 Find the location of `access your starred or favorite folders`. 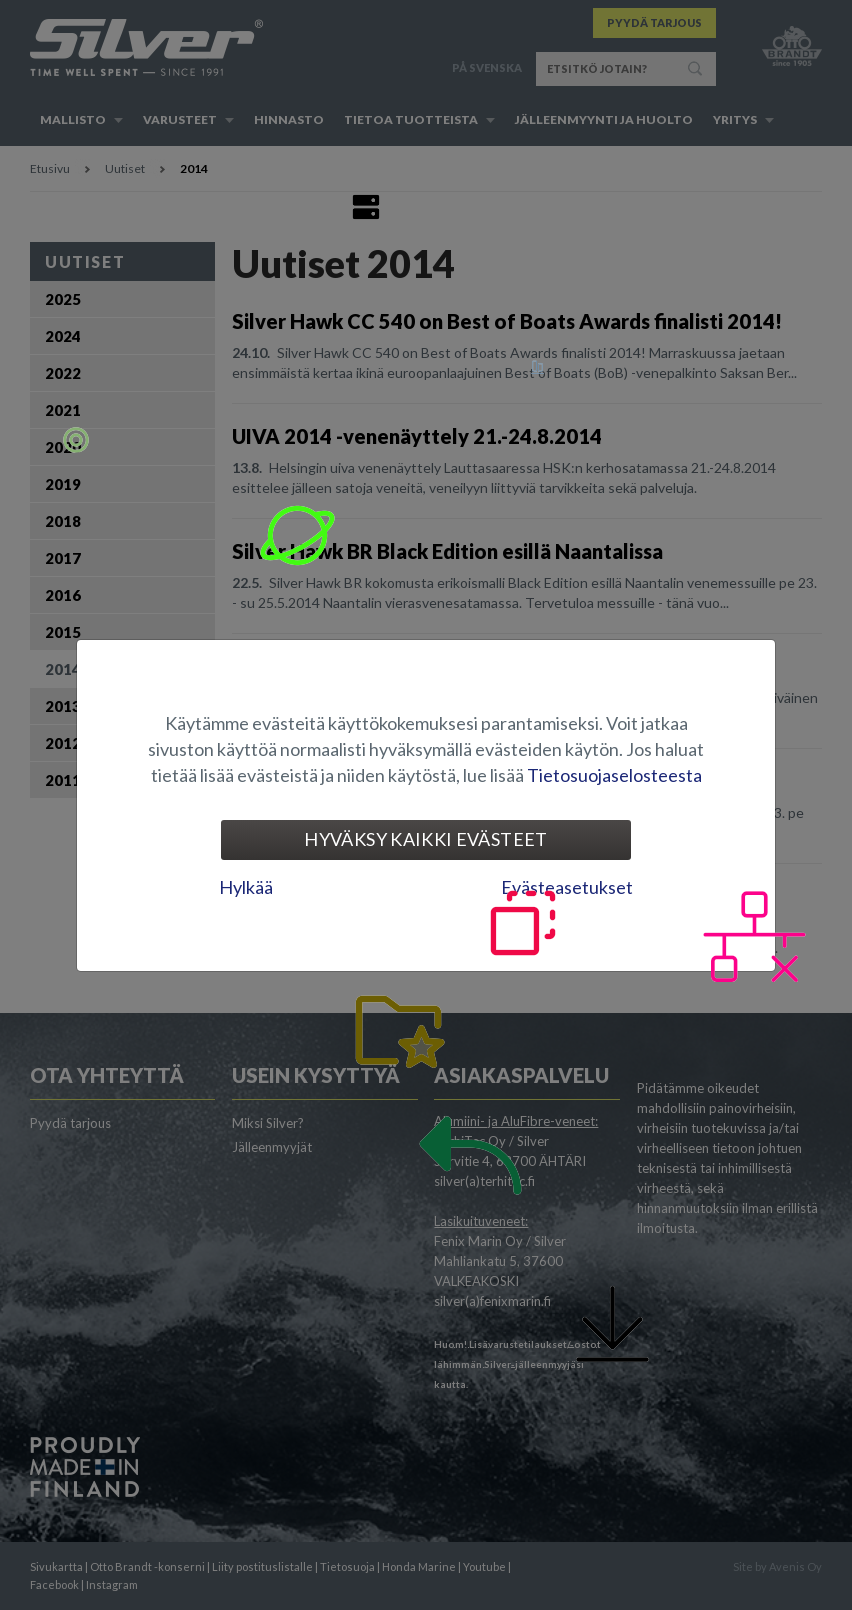

access your starred or favorite folders is located at coordinates (398, 1028).